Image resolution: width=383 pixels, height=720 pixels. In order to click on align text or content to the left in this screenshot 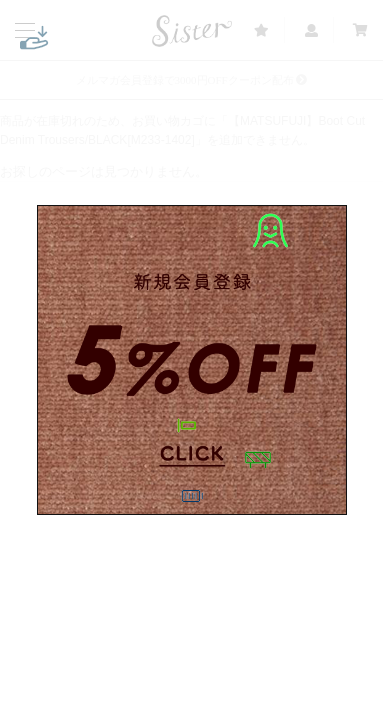, I will do `click(186, 425)`.